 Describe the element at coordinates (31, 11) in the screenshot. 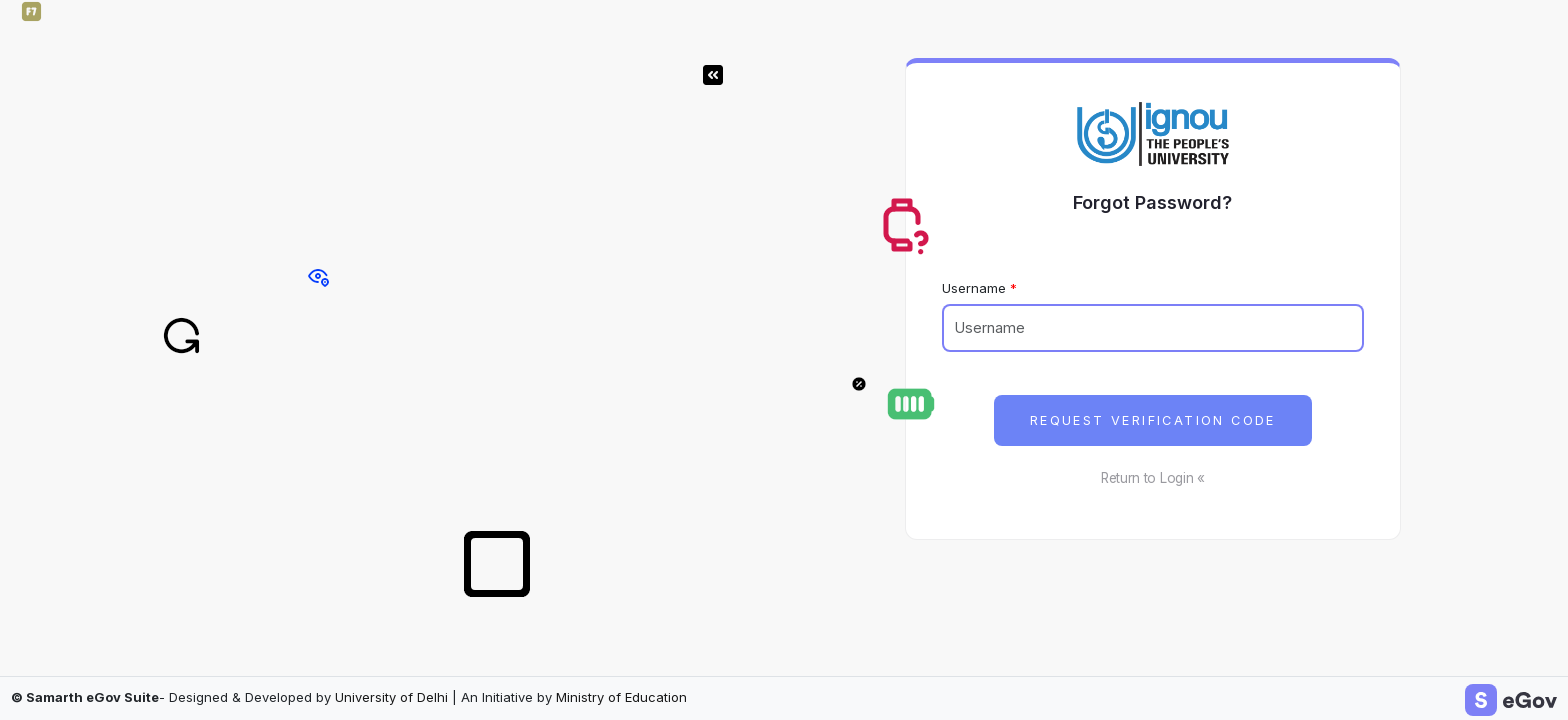

I see `F7 keyboard function key` at that location.